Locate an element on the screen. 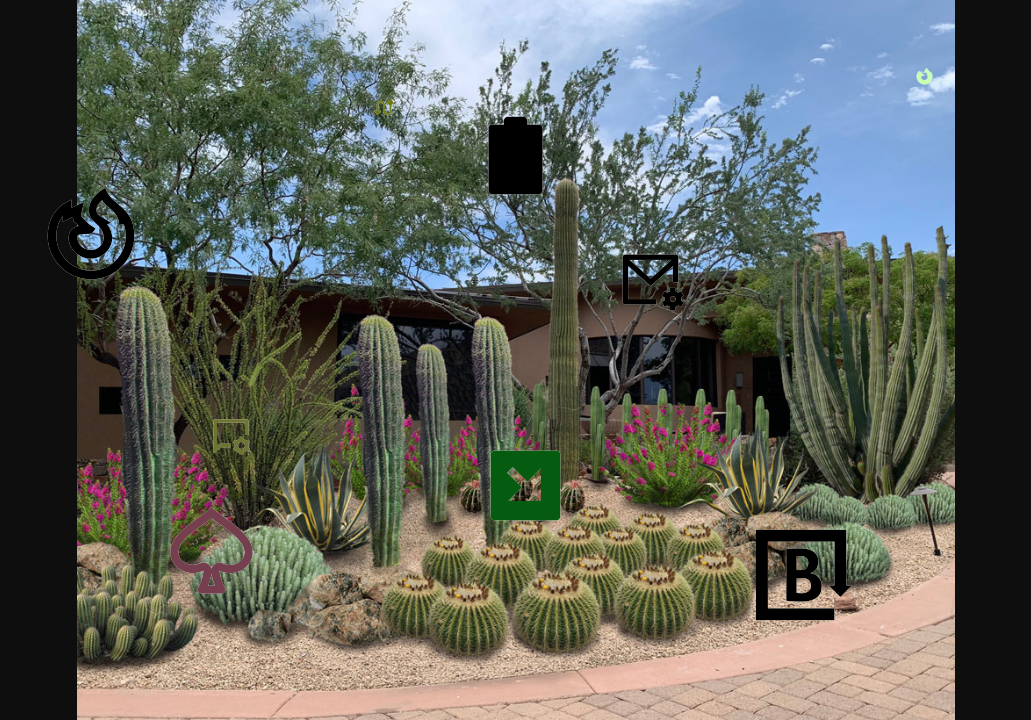 The width and height of the screenshot is (1031, 720). open brandfolder digital asset management is located at coordinates (804, 575).